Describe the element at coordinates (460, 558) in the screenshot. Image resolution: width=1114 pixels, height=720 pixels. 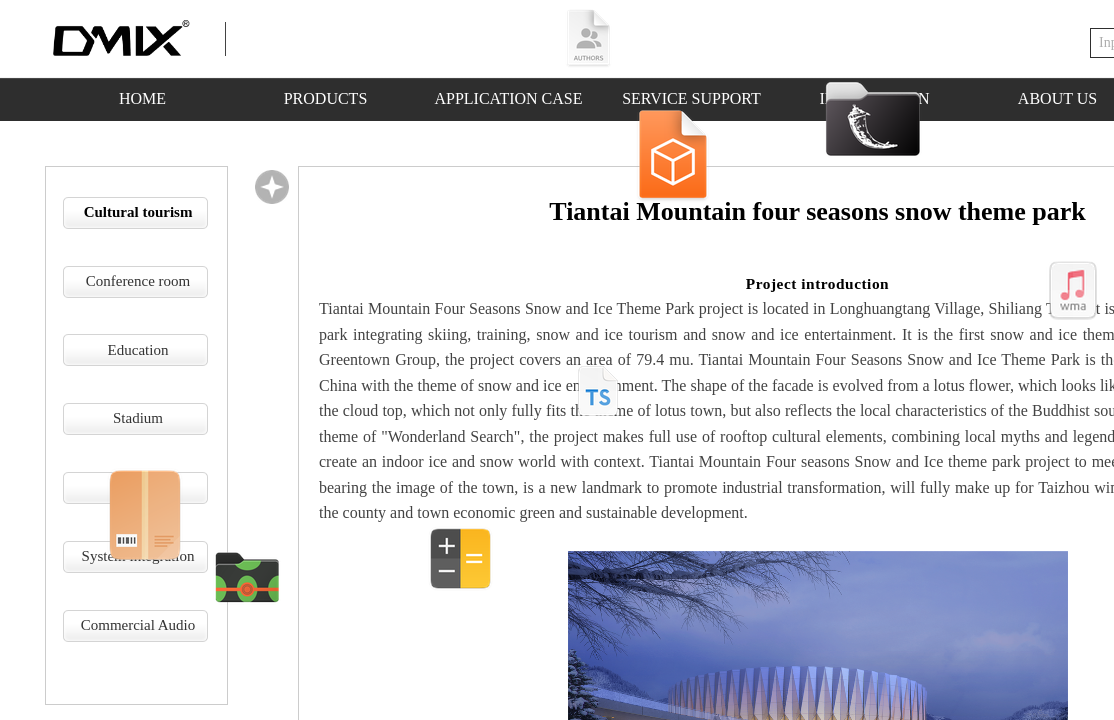
I see `open the calculator app` at that location.